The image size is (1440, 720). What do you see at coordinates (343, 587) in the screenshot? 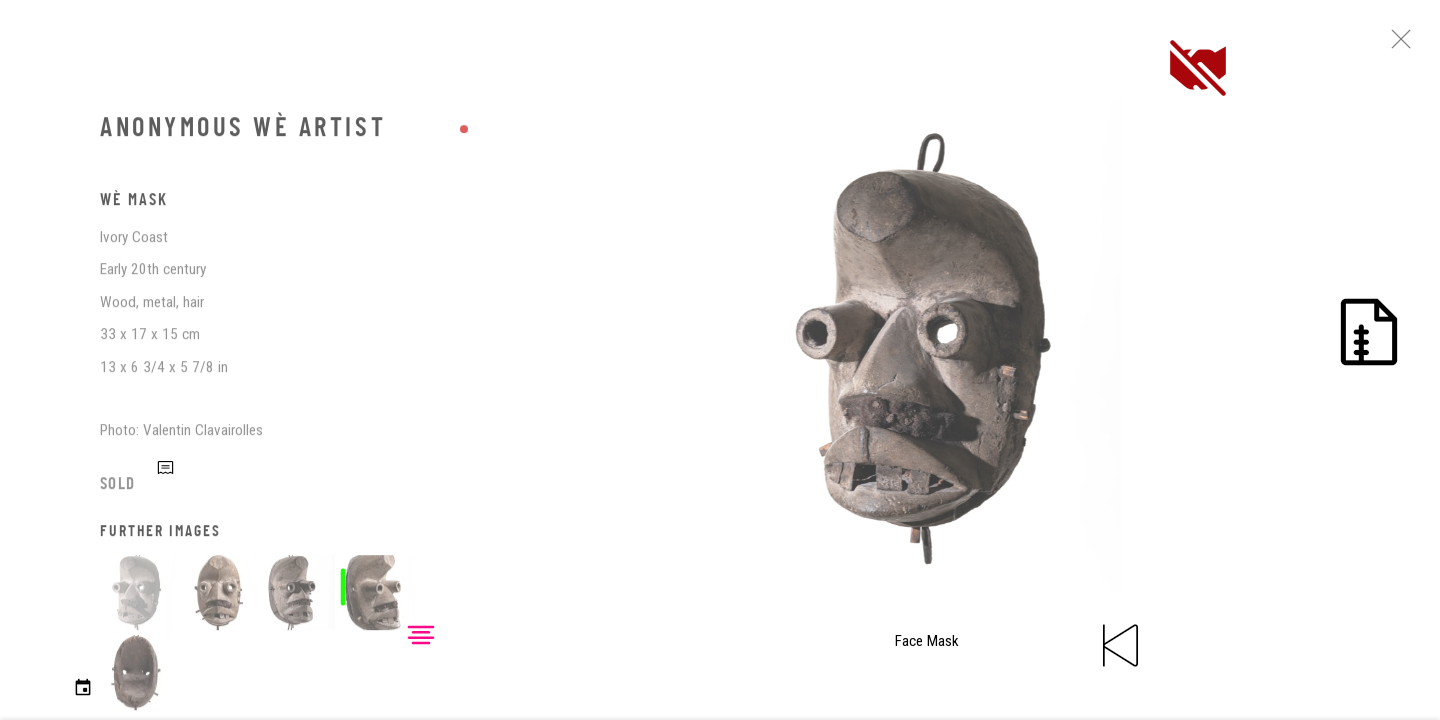
I see `vertical divider or separator between UI elements` at bounding box center [343, 587].